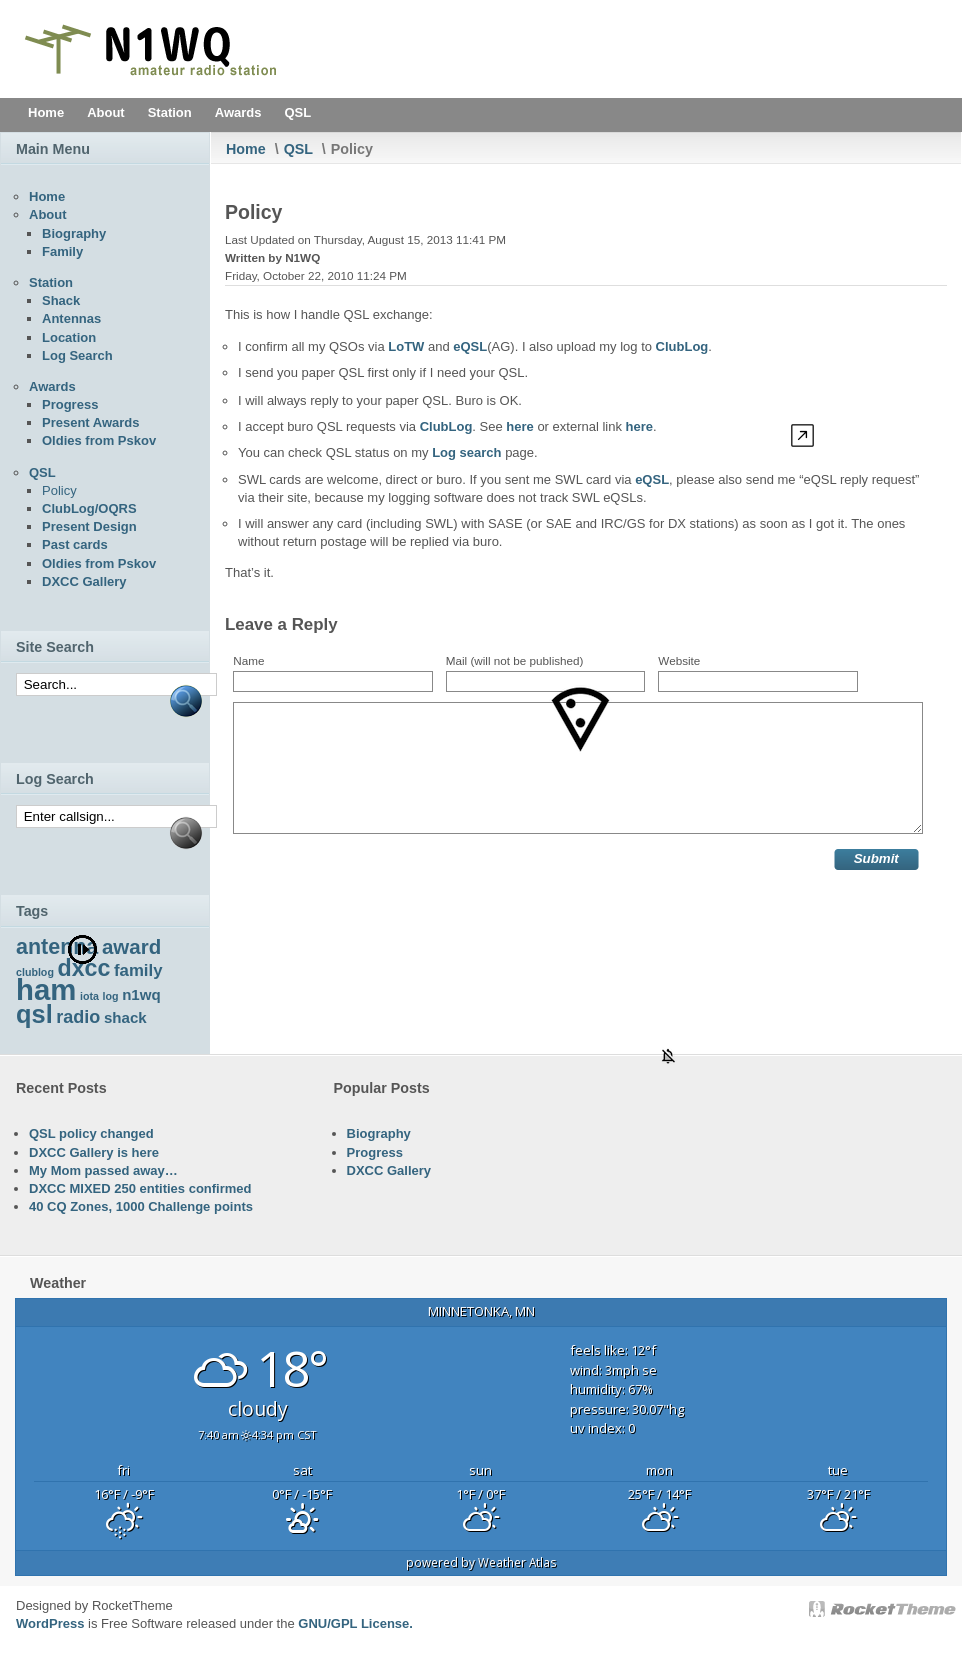  I want to click on find nearby pizza restaurants, so click(580, 719).